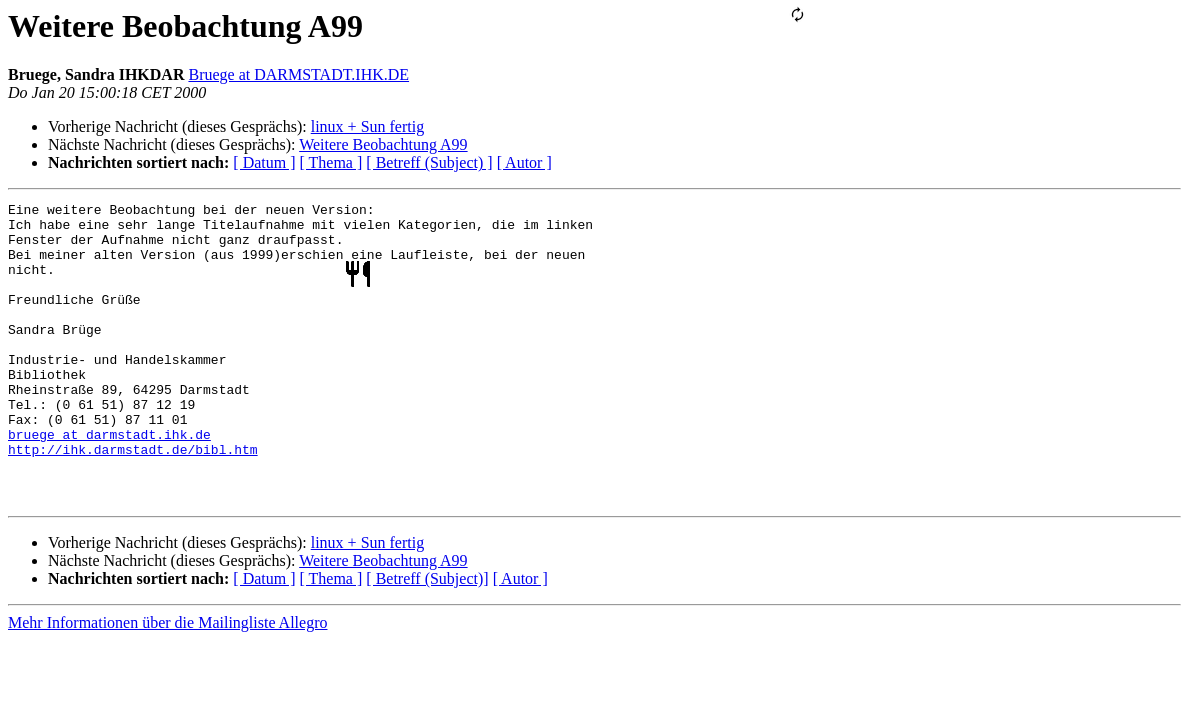 The height and width of the screenshot is (720, 1189). What do you see at coordinates (358, 274) in the screenshot?
I see `find nearby restaurants` at bounding box center [358, 274].